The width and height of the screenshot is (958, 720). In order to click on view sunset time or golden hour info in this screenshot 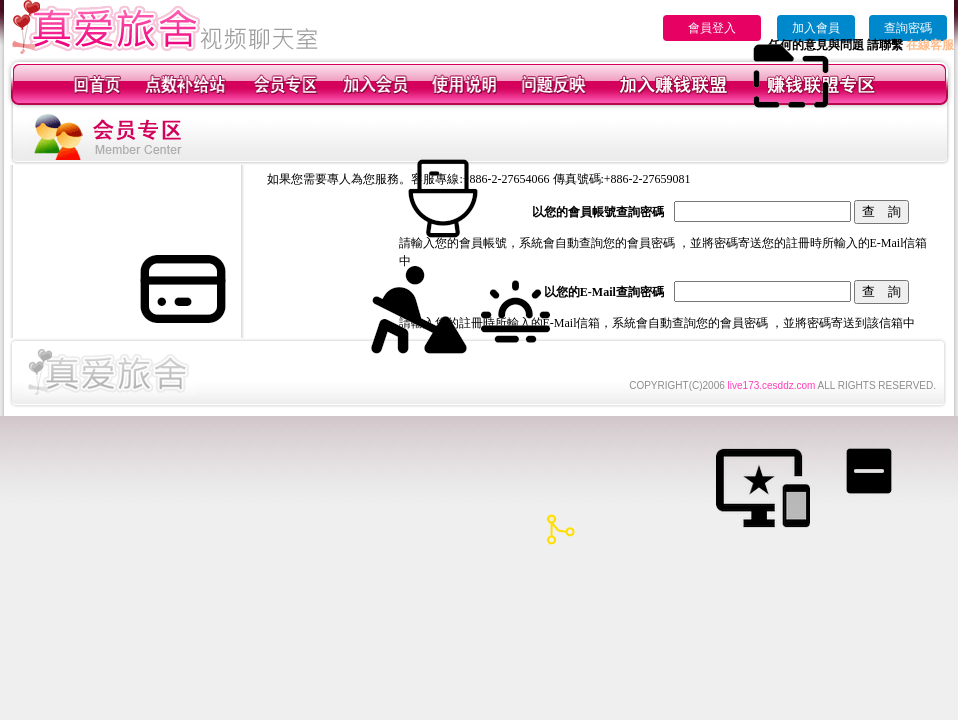, I will do `click(515, 311)`.